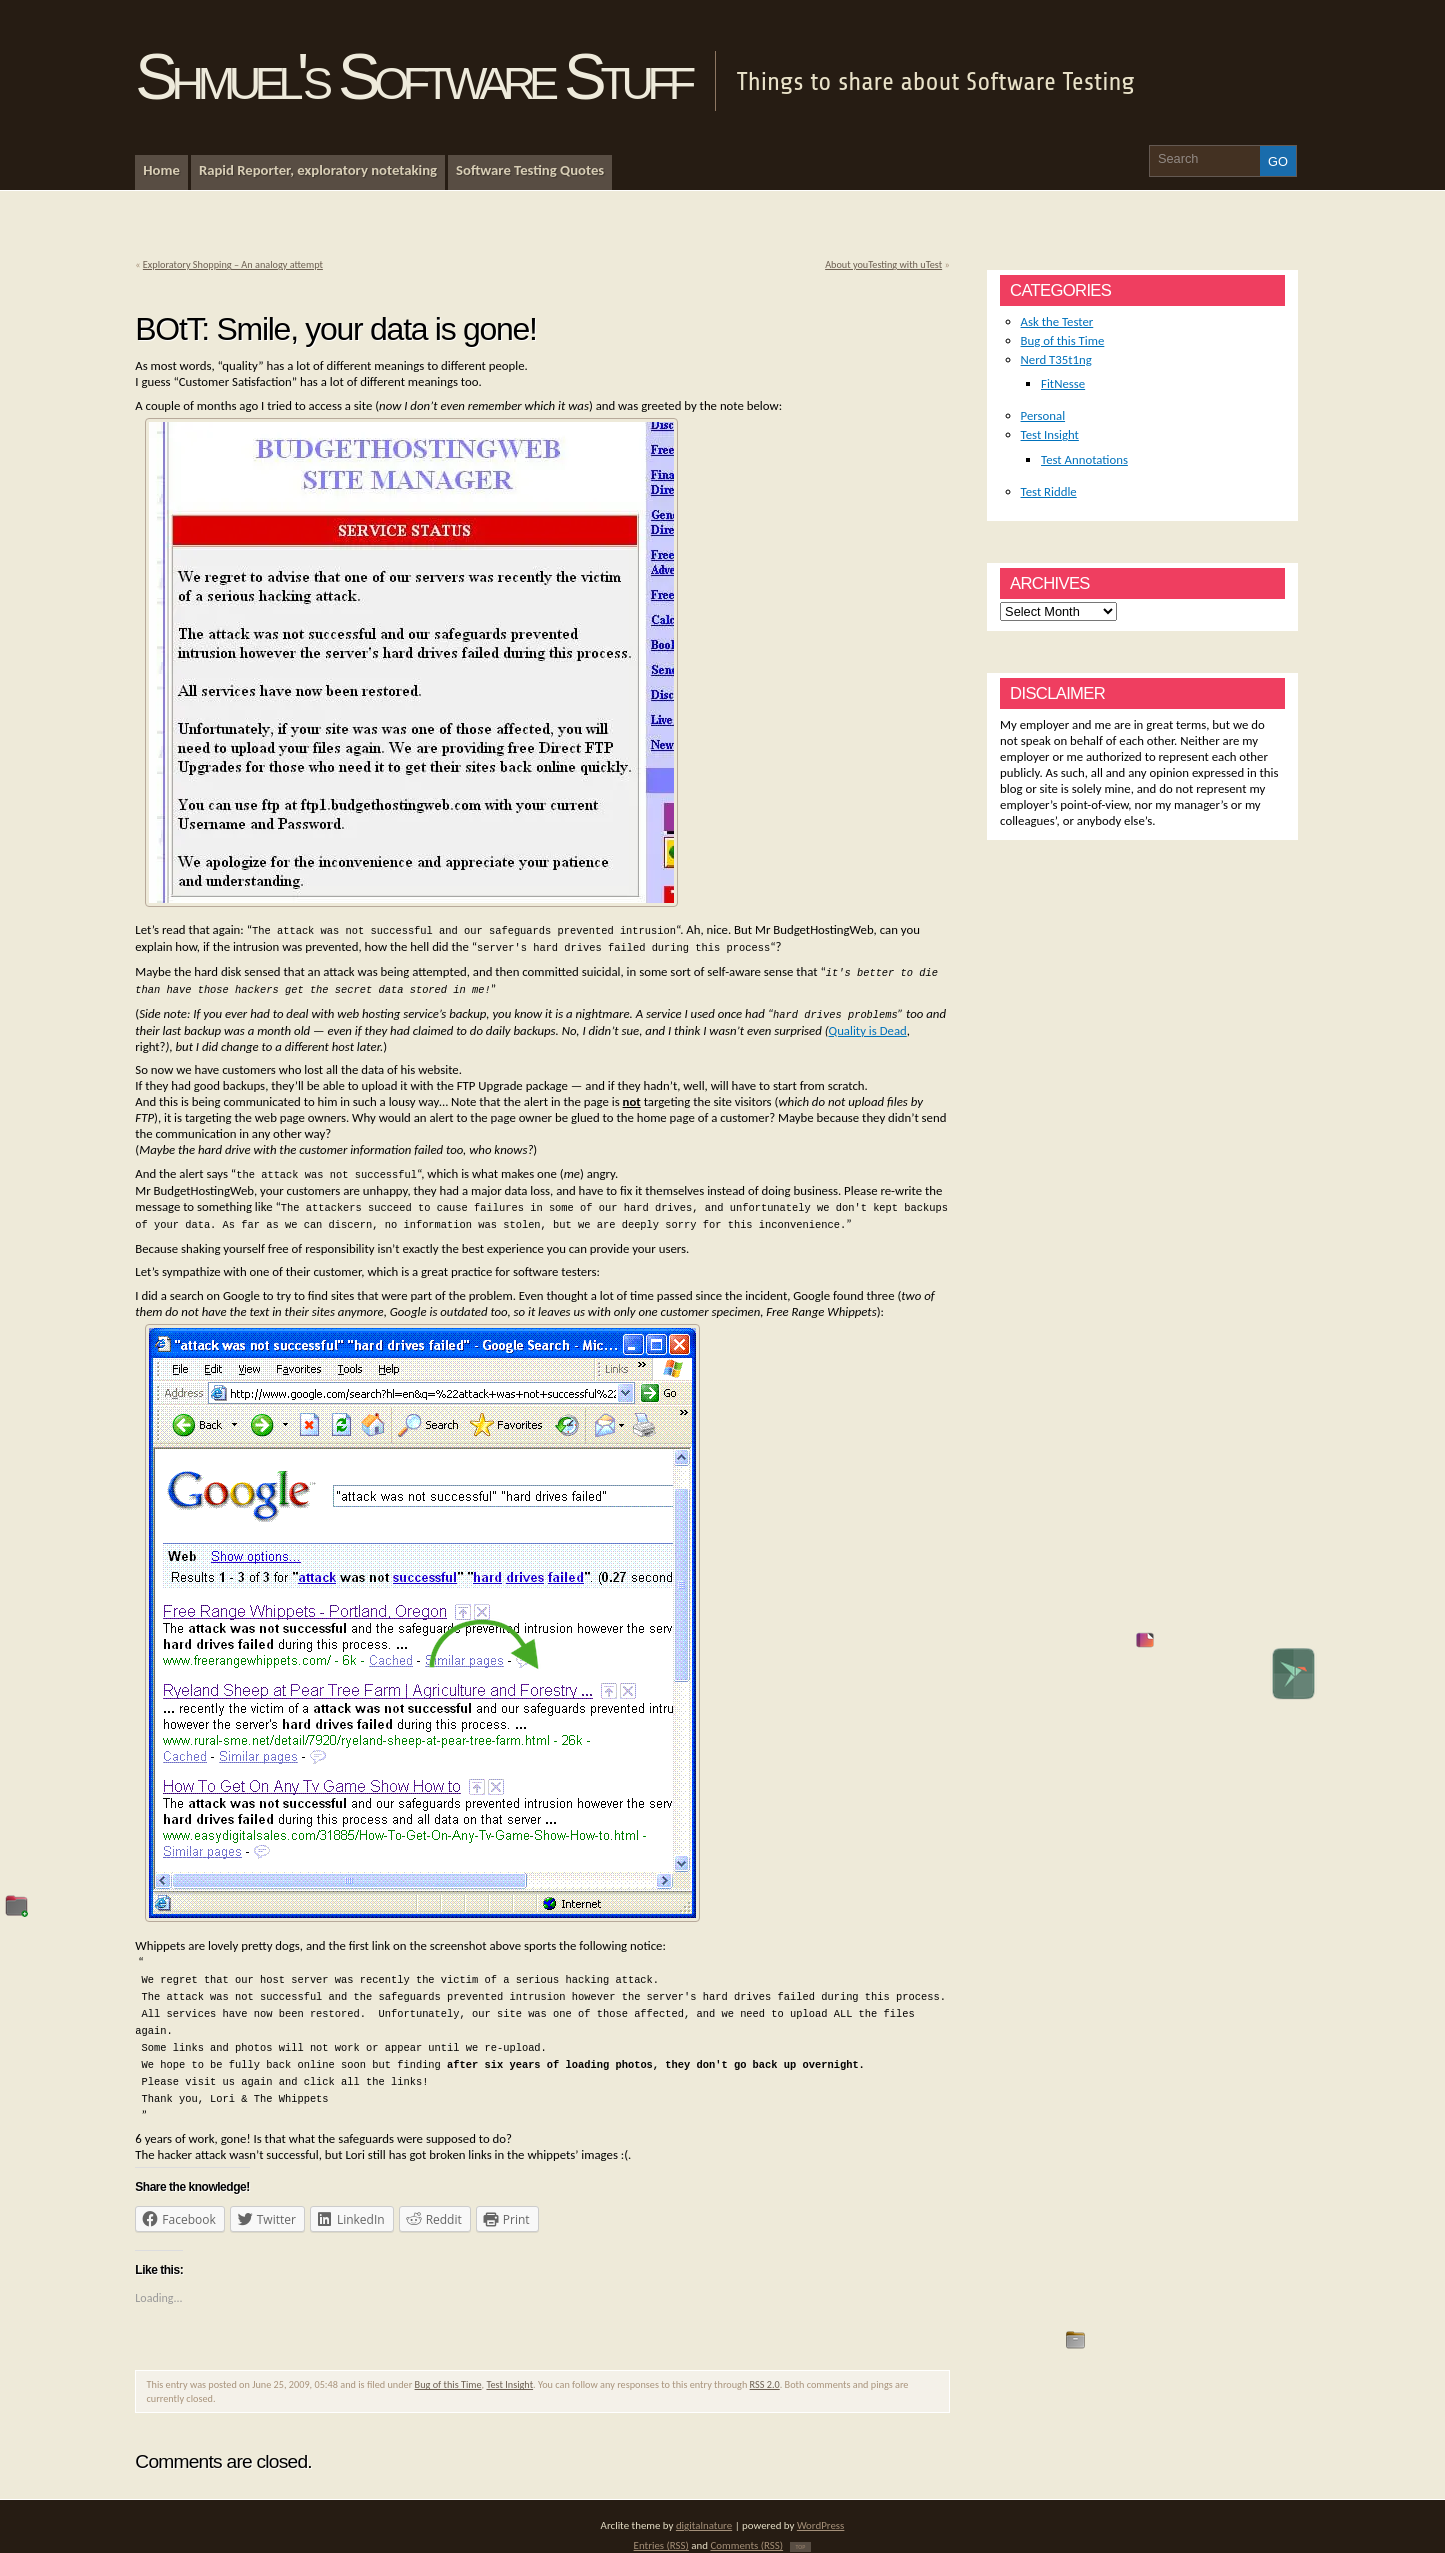  What do you see at coordinates (1075, 2339) in the screenshot?
I see `open the file manager application` at bounding box center [1075, 2339].